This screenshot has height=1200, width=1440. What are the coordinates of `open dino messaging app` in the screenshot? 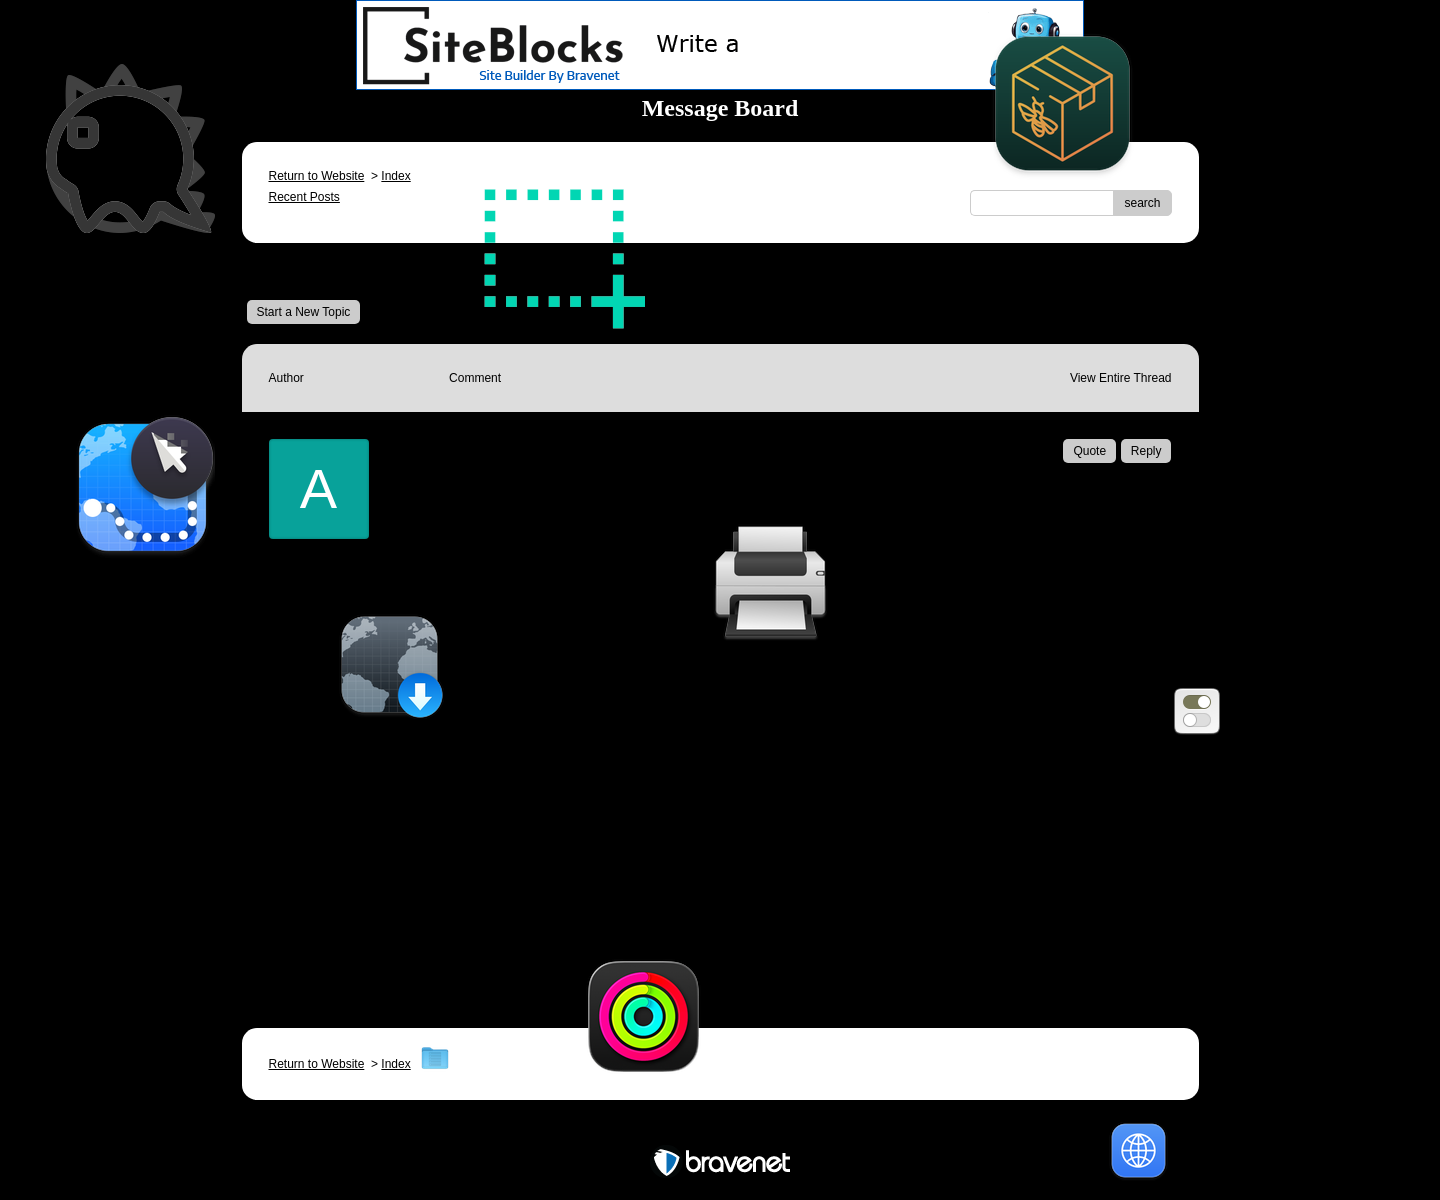 It's located at (130, 148).